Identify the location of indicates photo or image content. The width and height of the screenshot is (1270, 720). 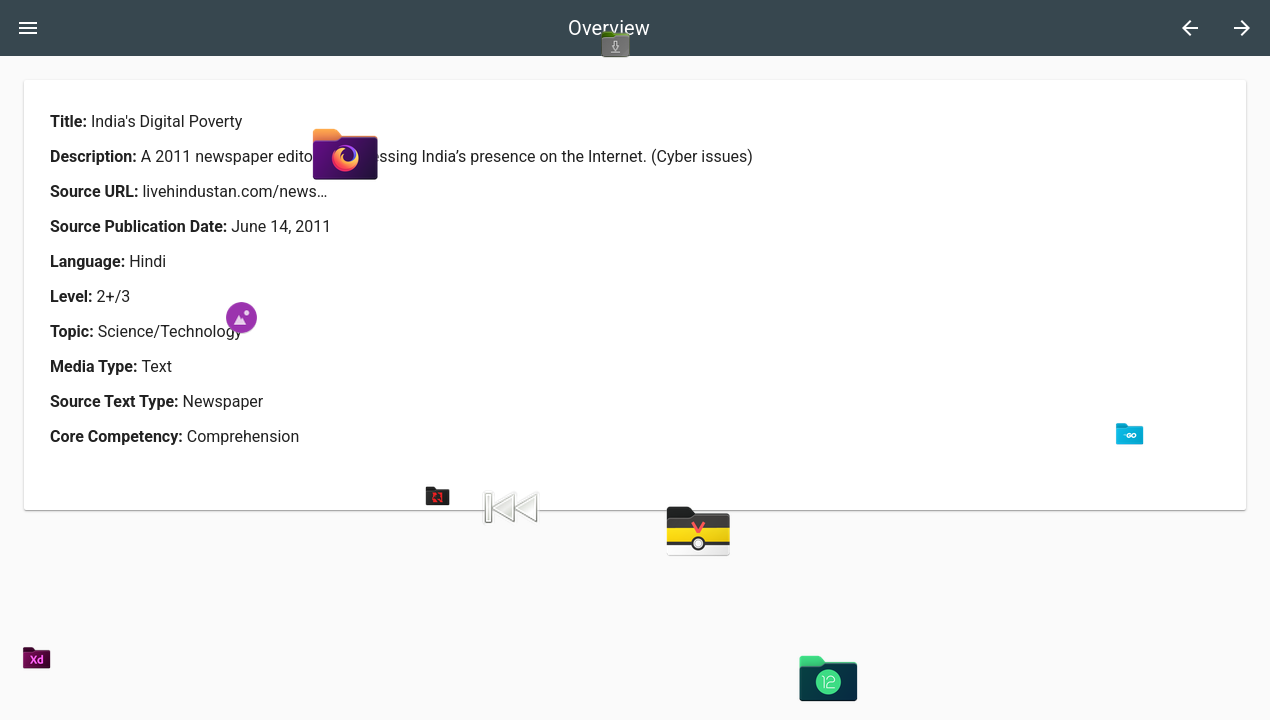
(241, 317).